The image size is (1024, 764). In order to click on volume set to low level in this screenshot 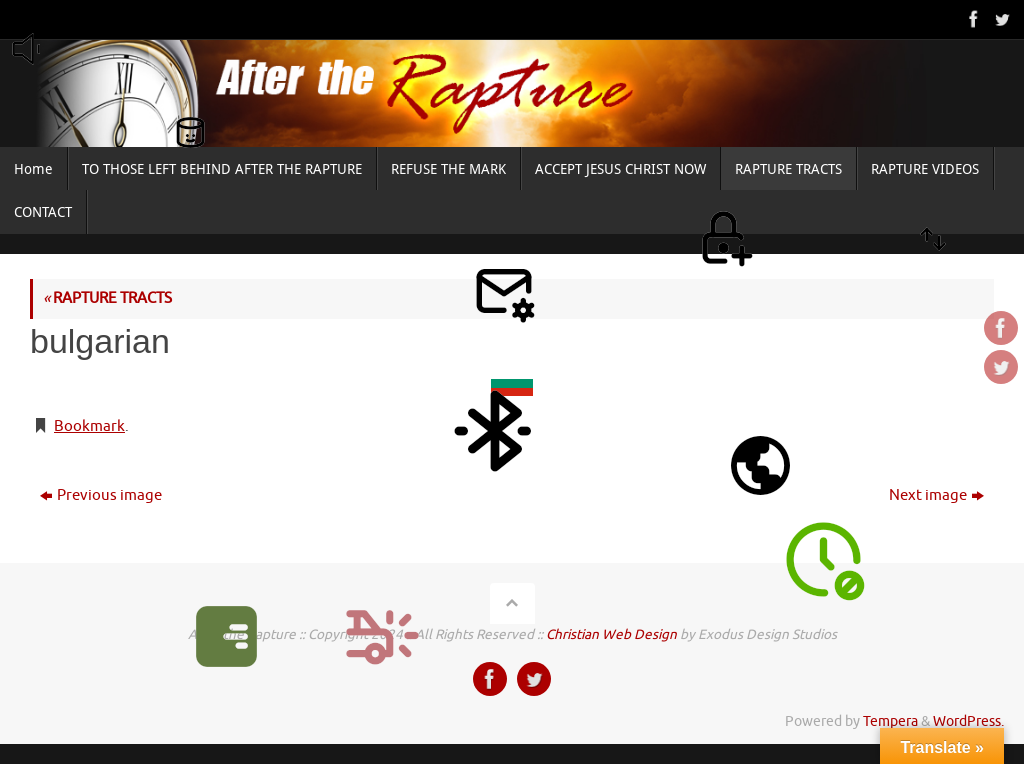, I will do `click(28, 49)`.